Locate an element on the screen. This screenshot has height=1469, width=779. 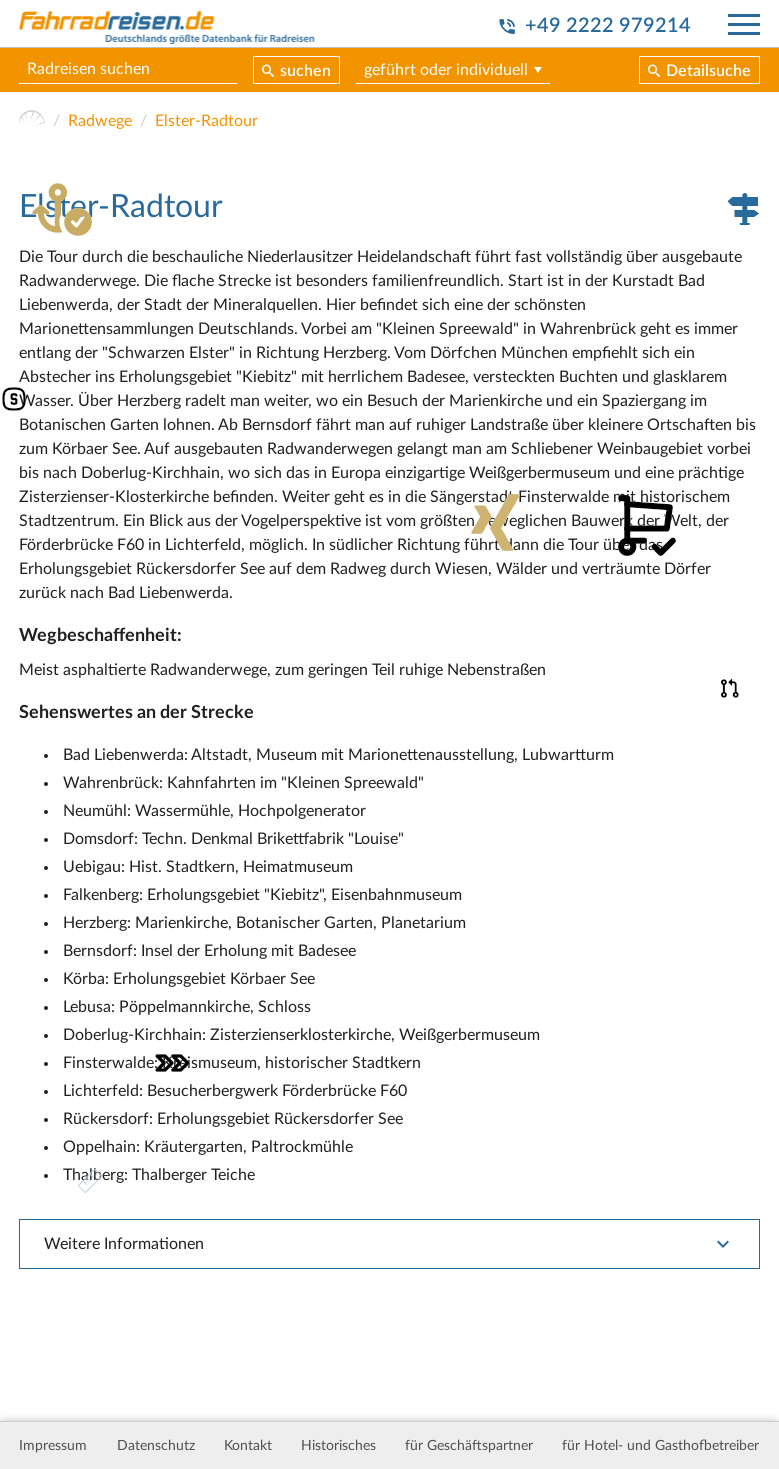
create or view a git pull request is located at coordinates (729, 688).